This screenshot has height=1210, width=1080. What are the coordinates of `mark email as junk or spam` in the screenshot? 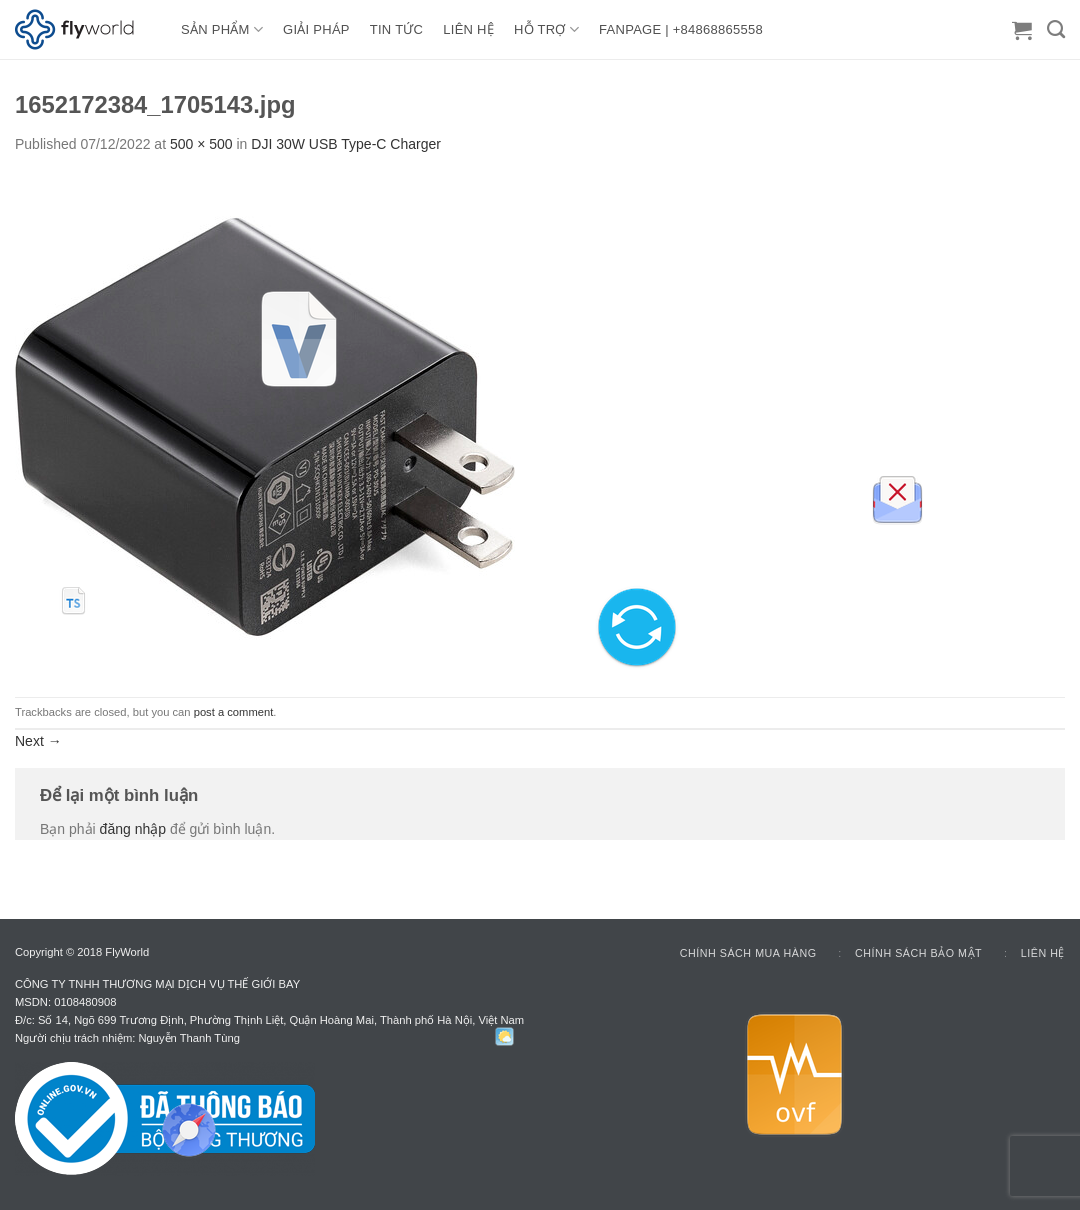 It's located at (897, 500).